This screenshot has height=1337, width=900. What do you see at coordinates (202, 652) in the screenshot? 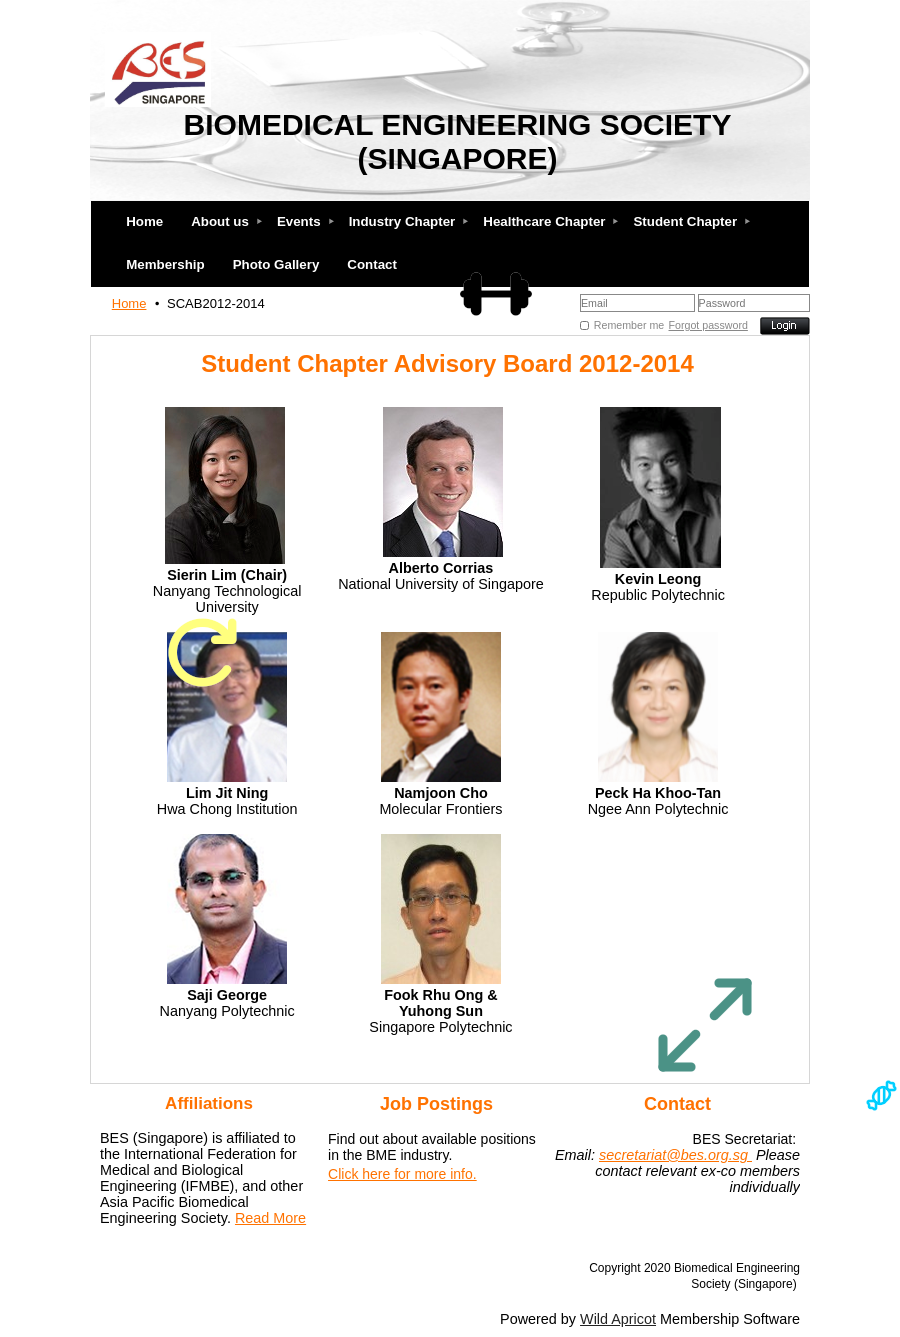
I see `redo the last action` at bounding box center [202, 652].